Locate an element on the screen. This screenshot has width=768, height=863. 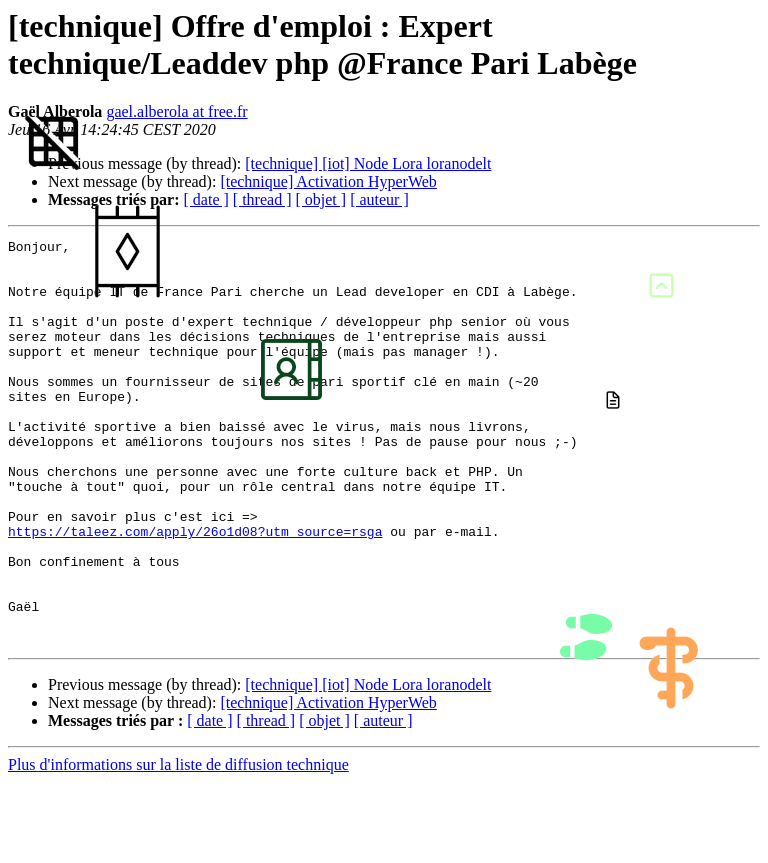
access medical or healthcare services is located at coordinates (671, 668).